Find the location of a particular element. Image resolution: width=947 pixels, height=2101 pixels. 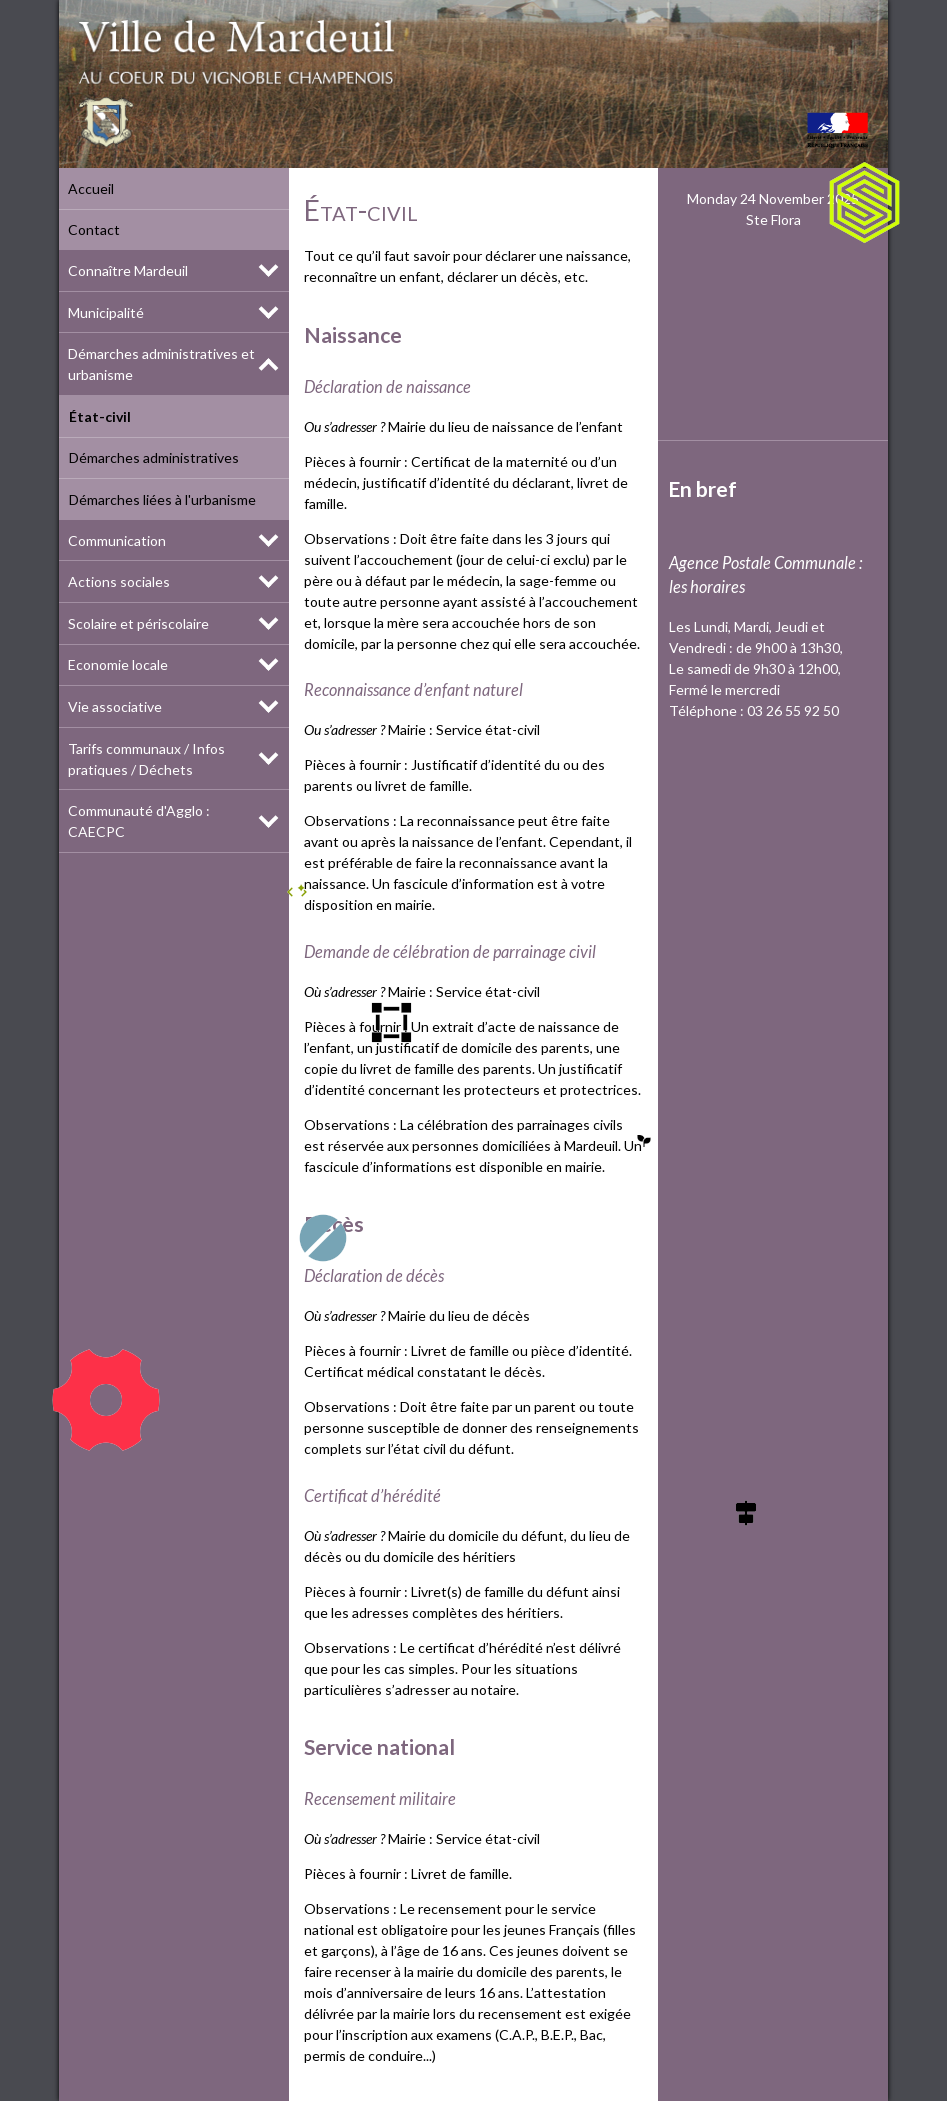

access shape tools or drawing options is located at coordinates (391, 1022).